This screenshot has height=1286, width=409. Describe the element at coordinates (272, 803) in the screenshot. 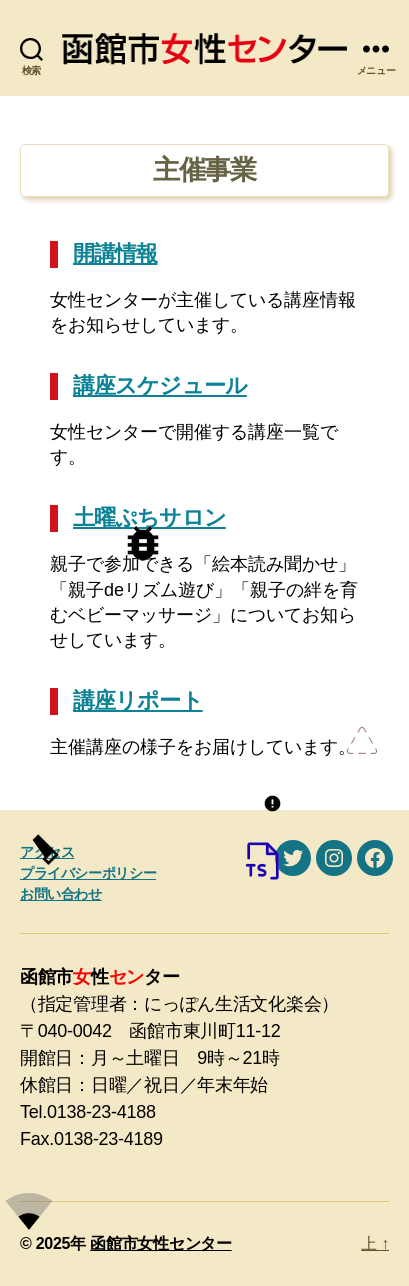

I see `indicates an error or problem has occurred` at that location.